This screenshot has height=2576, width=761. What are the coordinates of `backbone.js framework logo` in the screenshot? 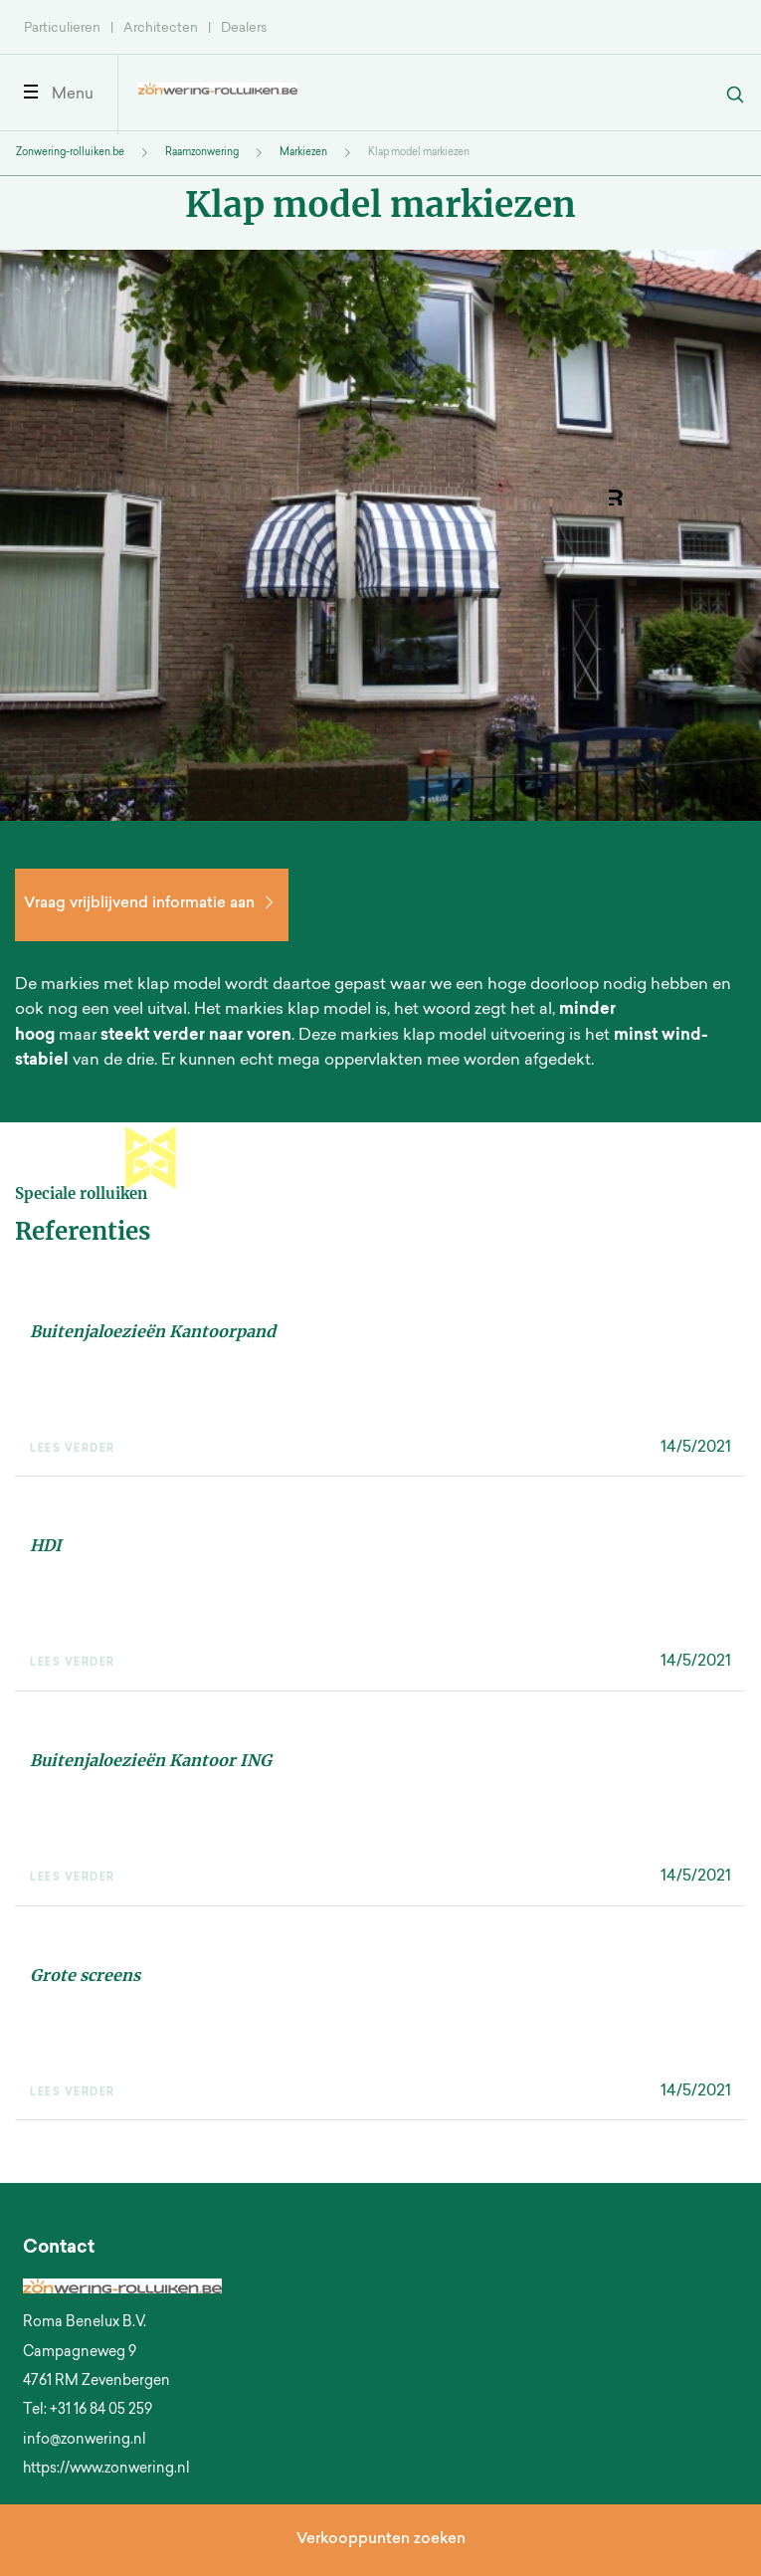 It's located at (150, 1157).